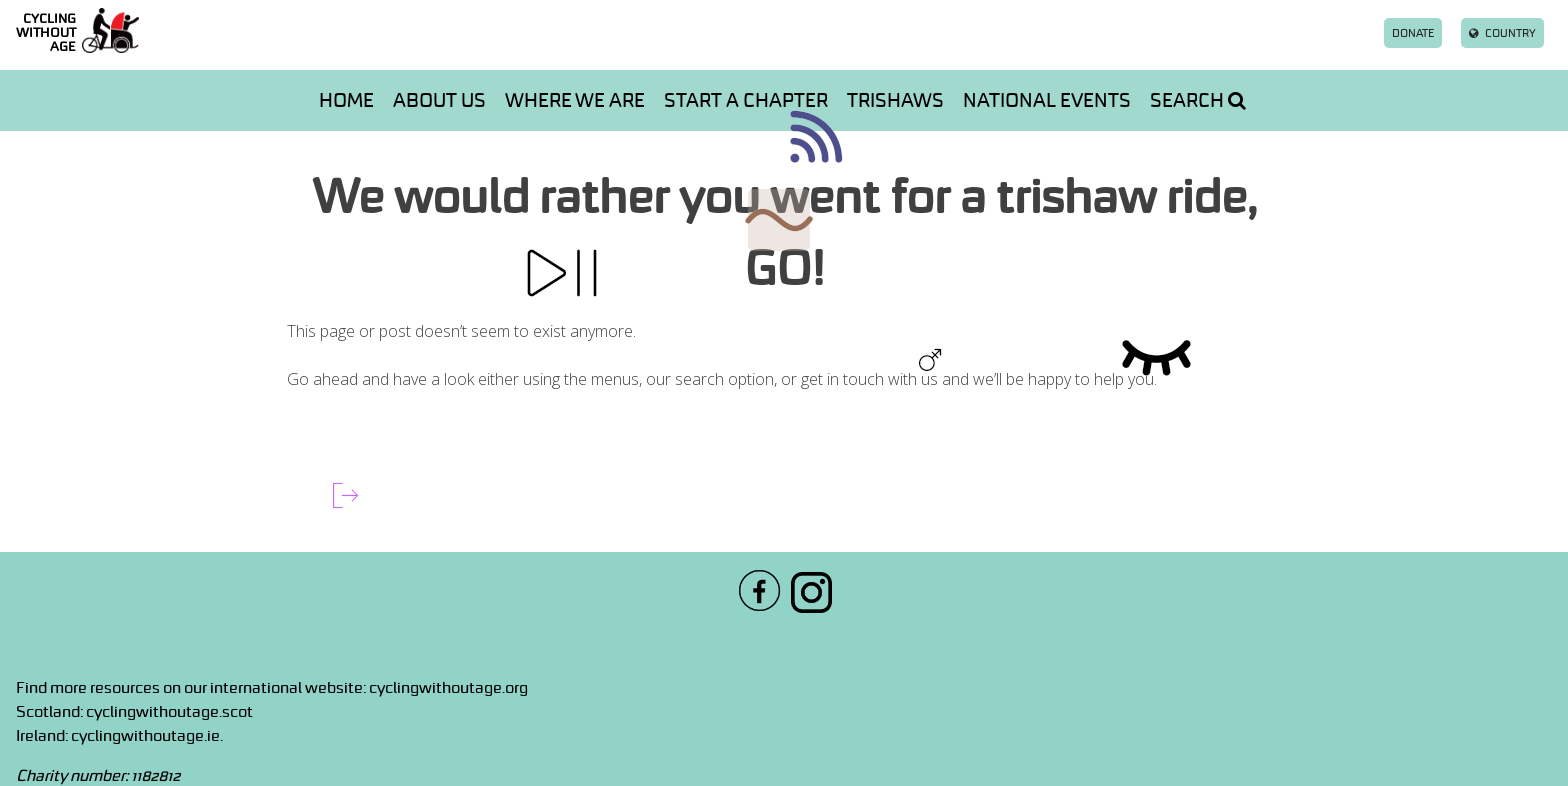 The height and width of the screenshot is (786, 1568). I want to click on sign out of your account, so click(344, 495).